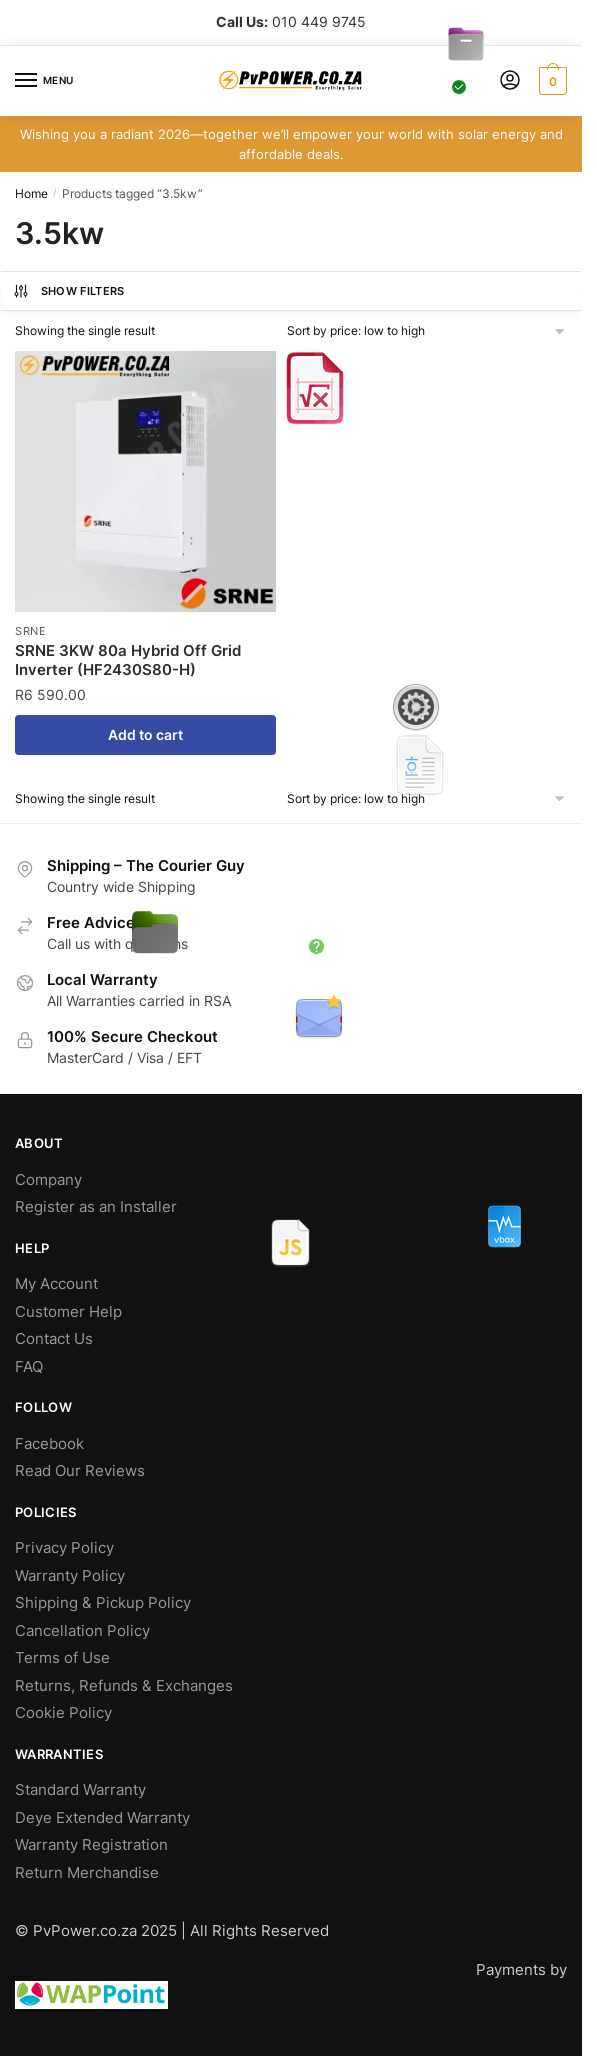 The width and height of the screenshot is (597, 2064). I want to click on hancom hangul word processor document file, so click(420, 765).